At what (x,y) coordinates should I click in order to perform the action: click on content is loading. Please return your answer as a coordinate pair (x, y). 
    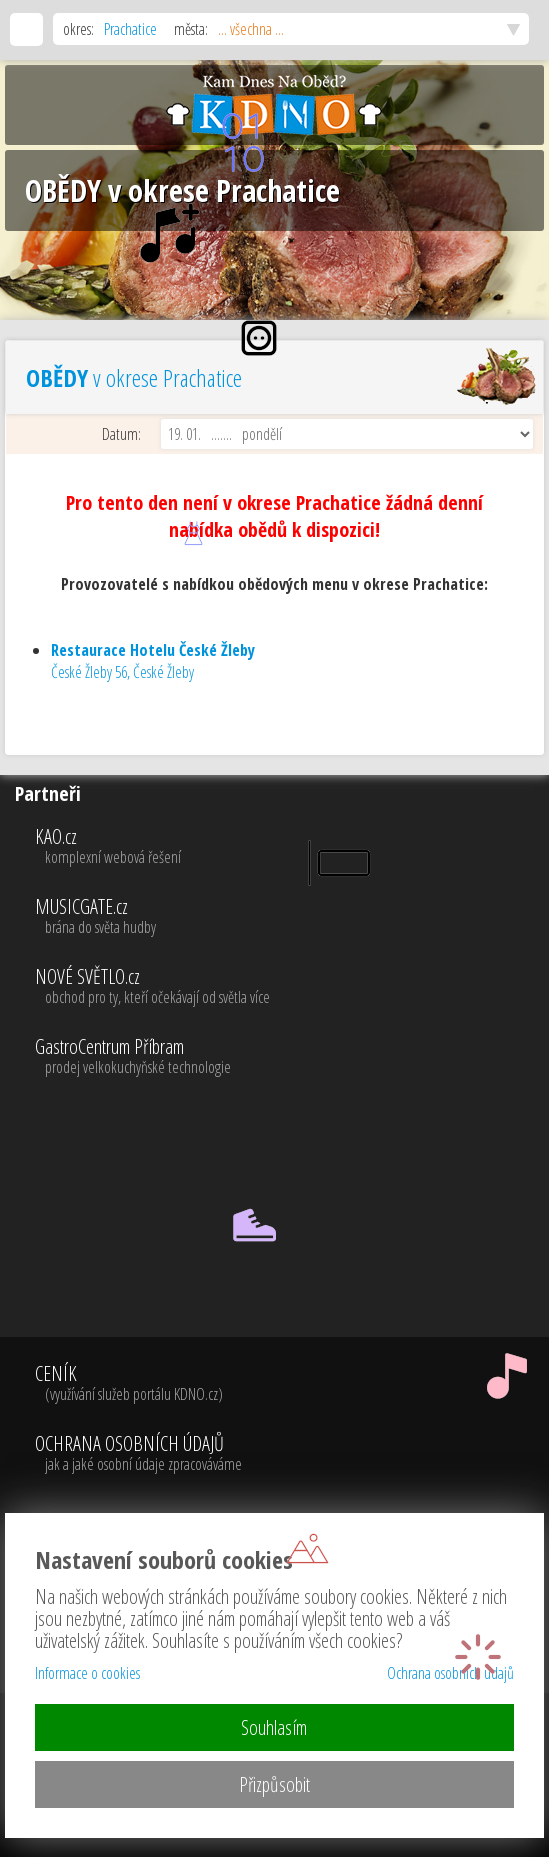
    Looking at the image, I should click on (478, 1657).